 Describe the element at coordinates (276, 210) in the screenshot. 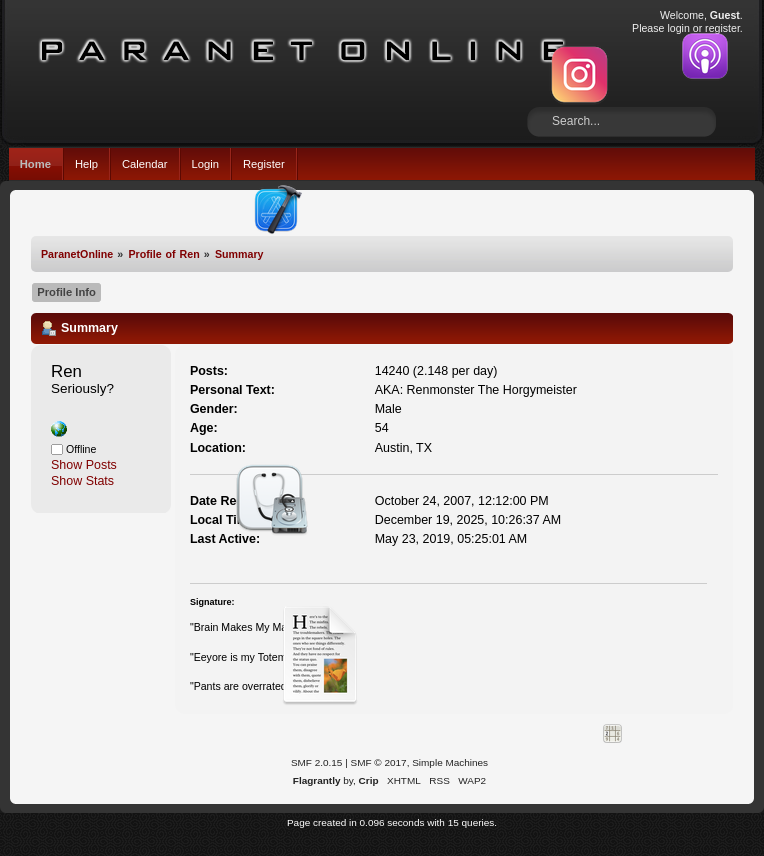

I see `open Xcode development environment` at that location.